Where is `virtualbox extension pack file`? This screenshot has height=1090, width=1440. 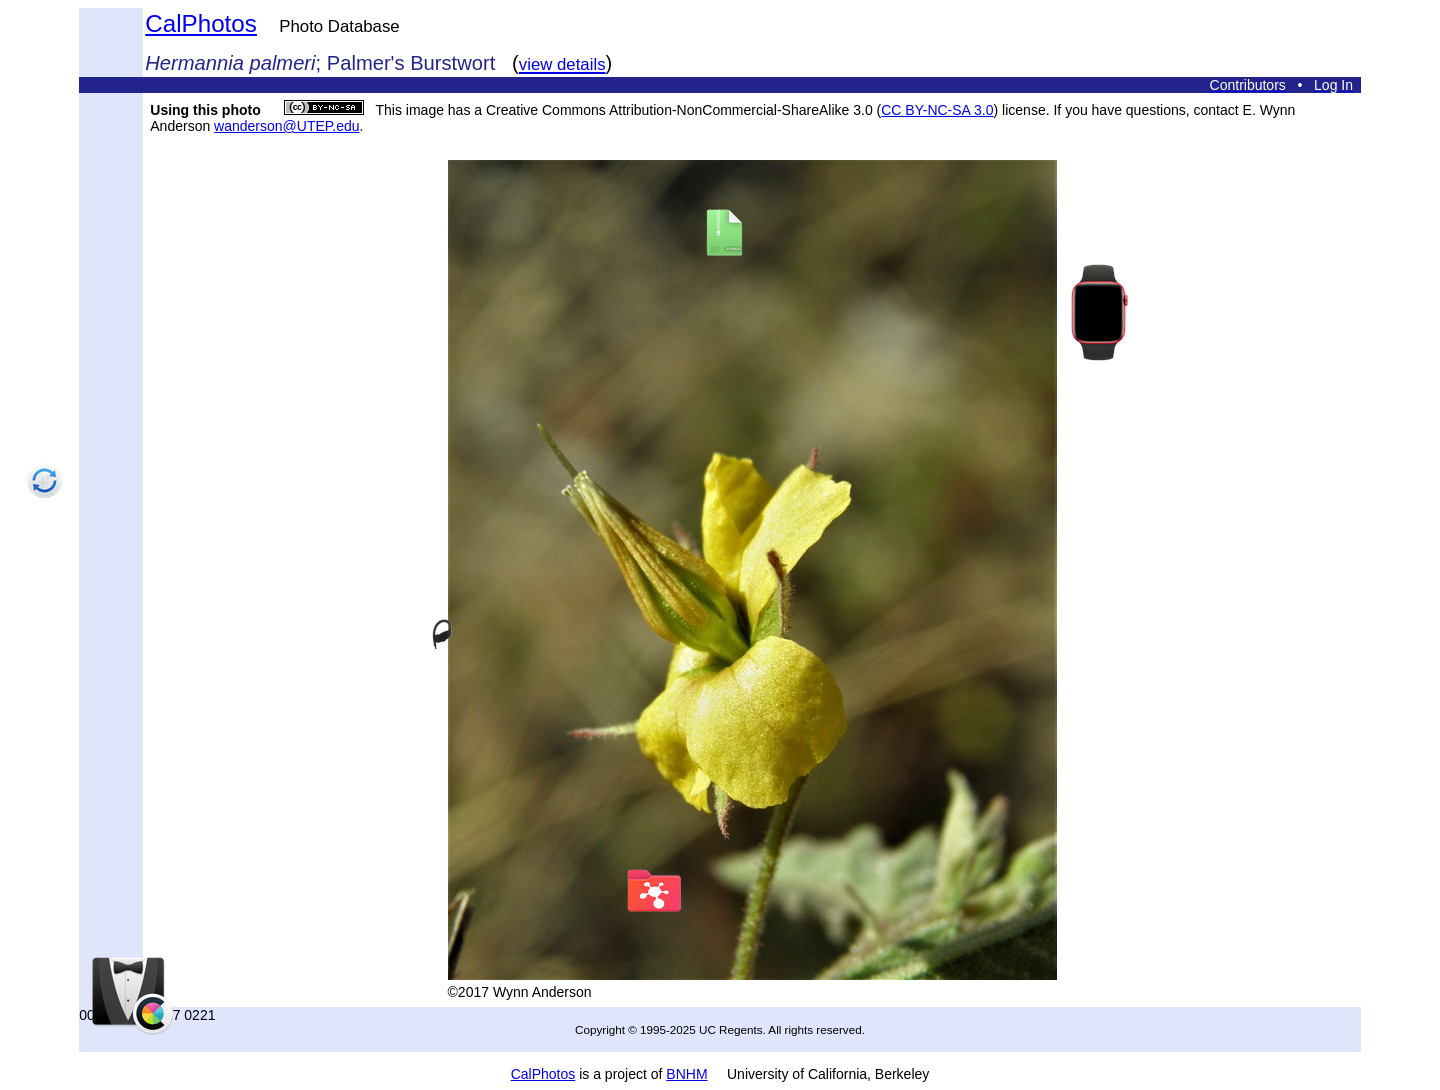
virtualbox extension pack file is located at coordinates (724, 233).